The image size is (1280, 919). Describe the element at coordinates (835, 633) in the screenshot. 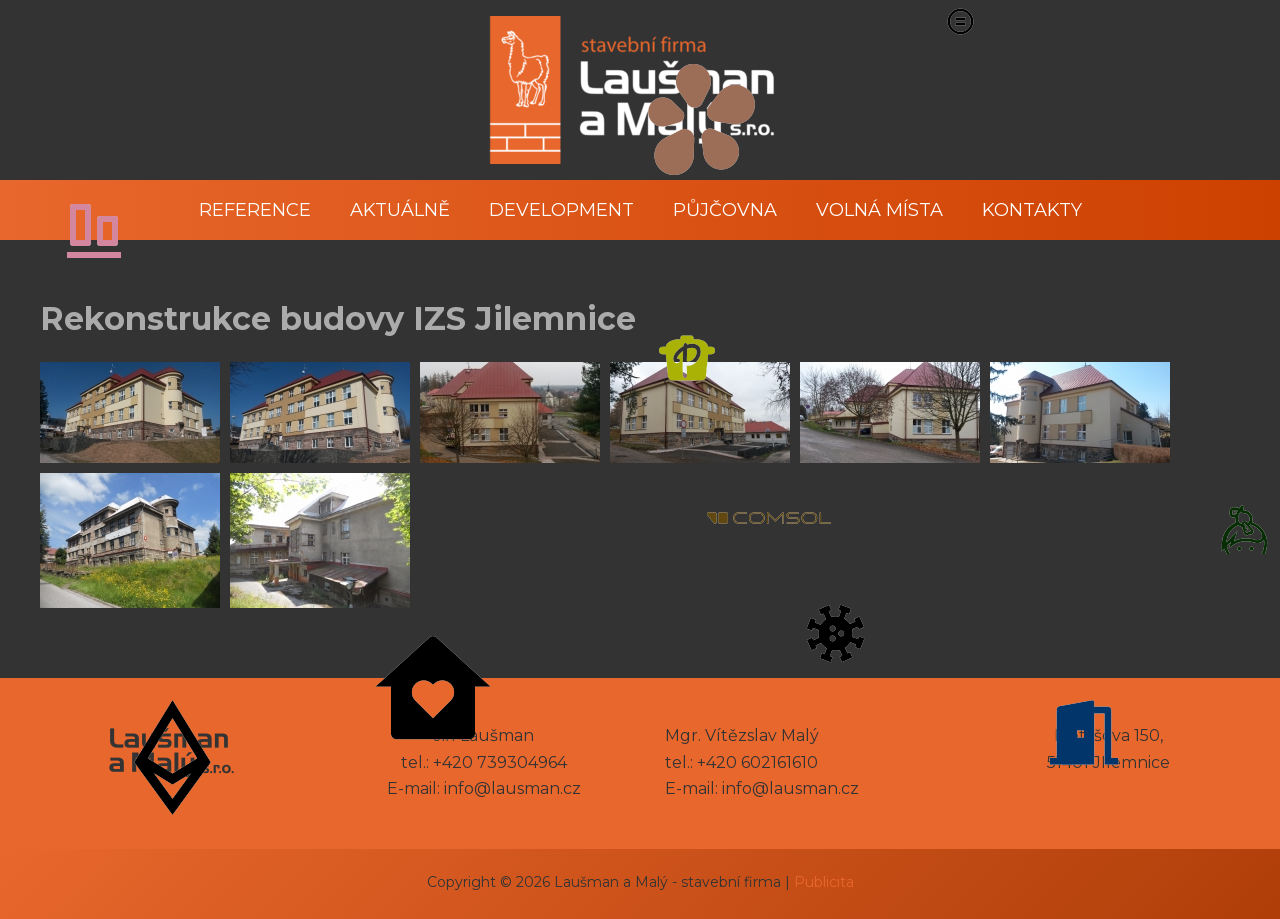

I see `indicates virus or malware detected` at that location.